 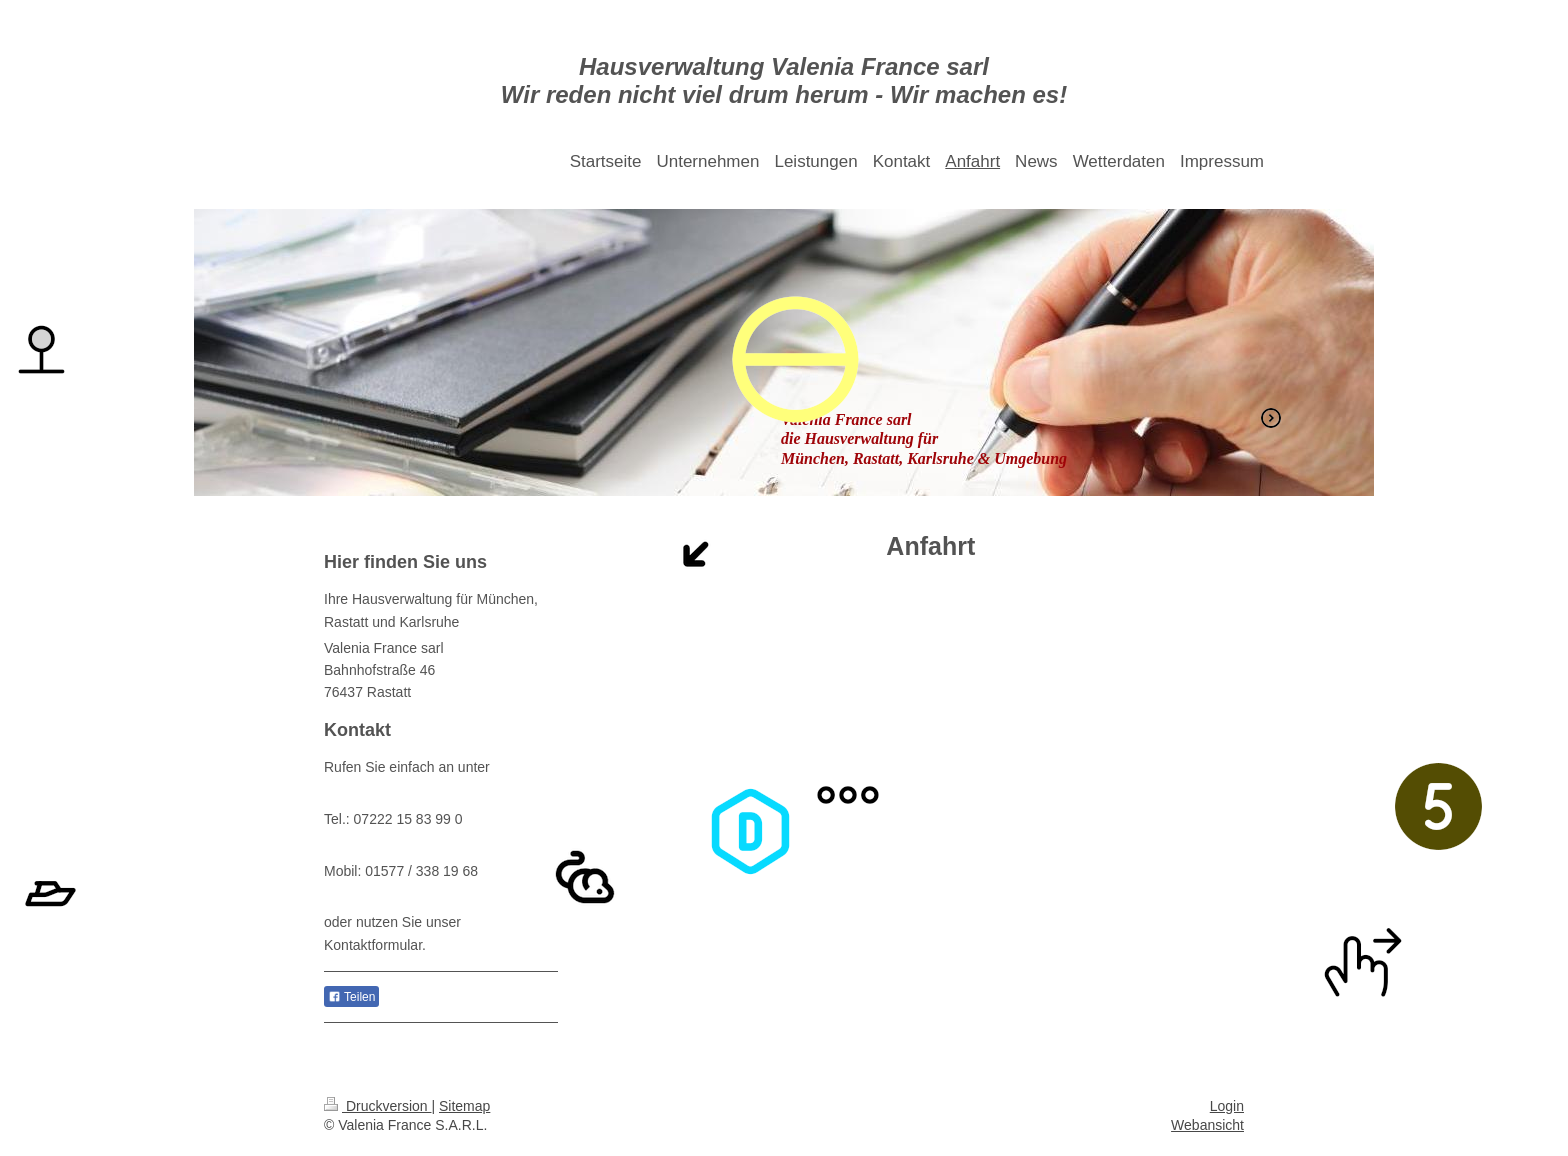 I want to click on app icon or logo featuring the letter D, so click(x=750, y=831).